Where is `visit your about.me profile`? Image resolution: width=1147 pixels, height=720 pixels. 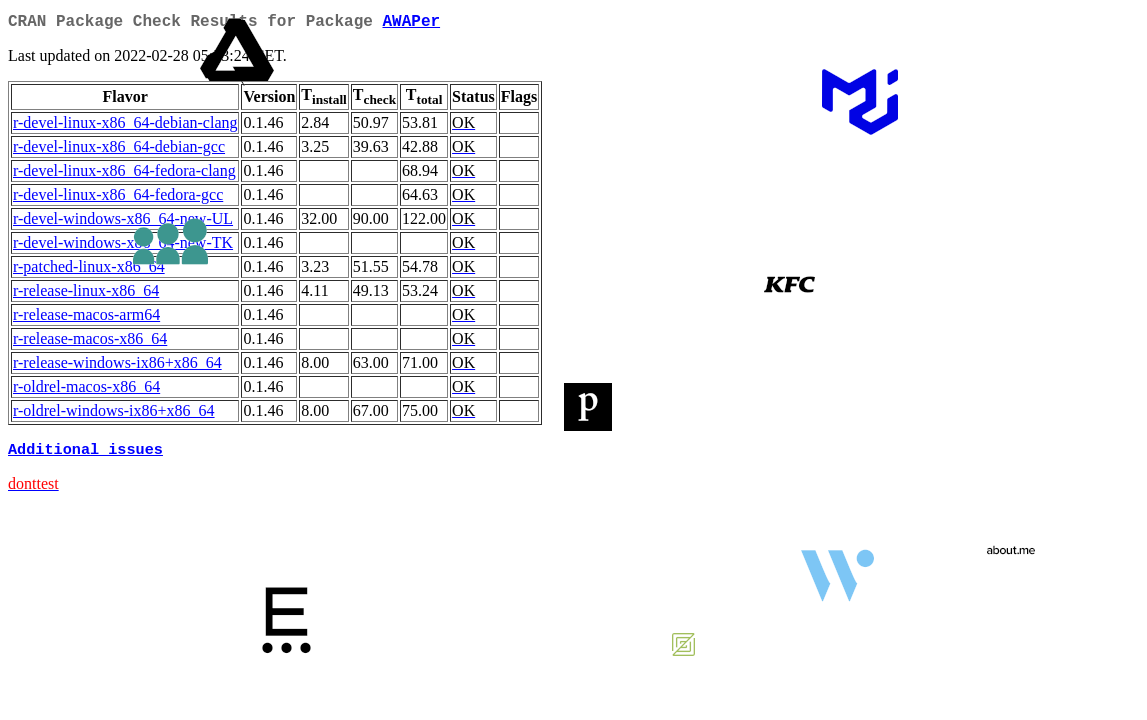
visit your about.me profile is located at coordinates (1011, 550).